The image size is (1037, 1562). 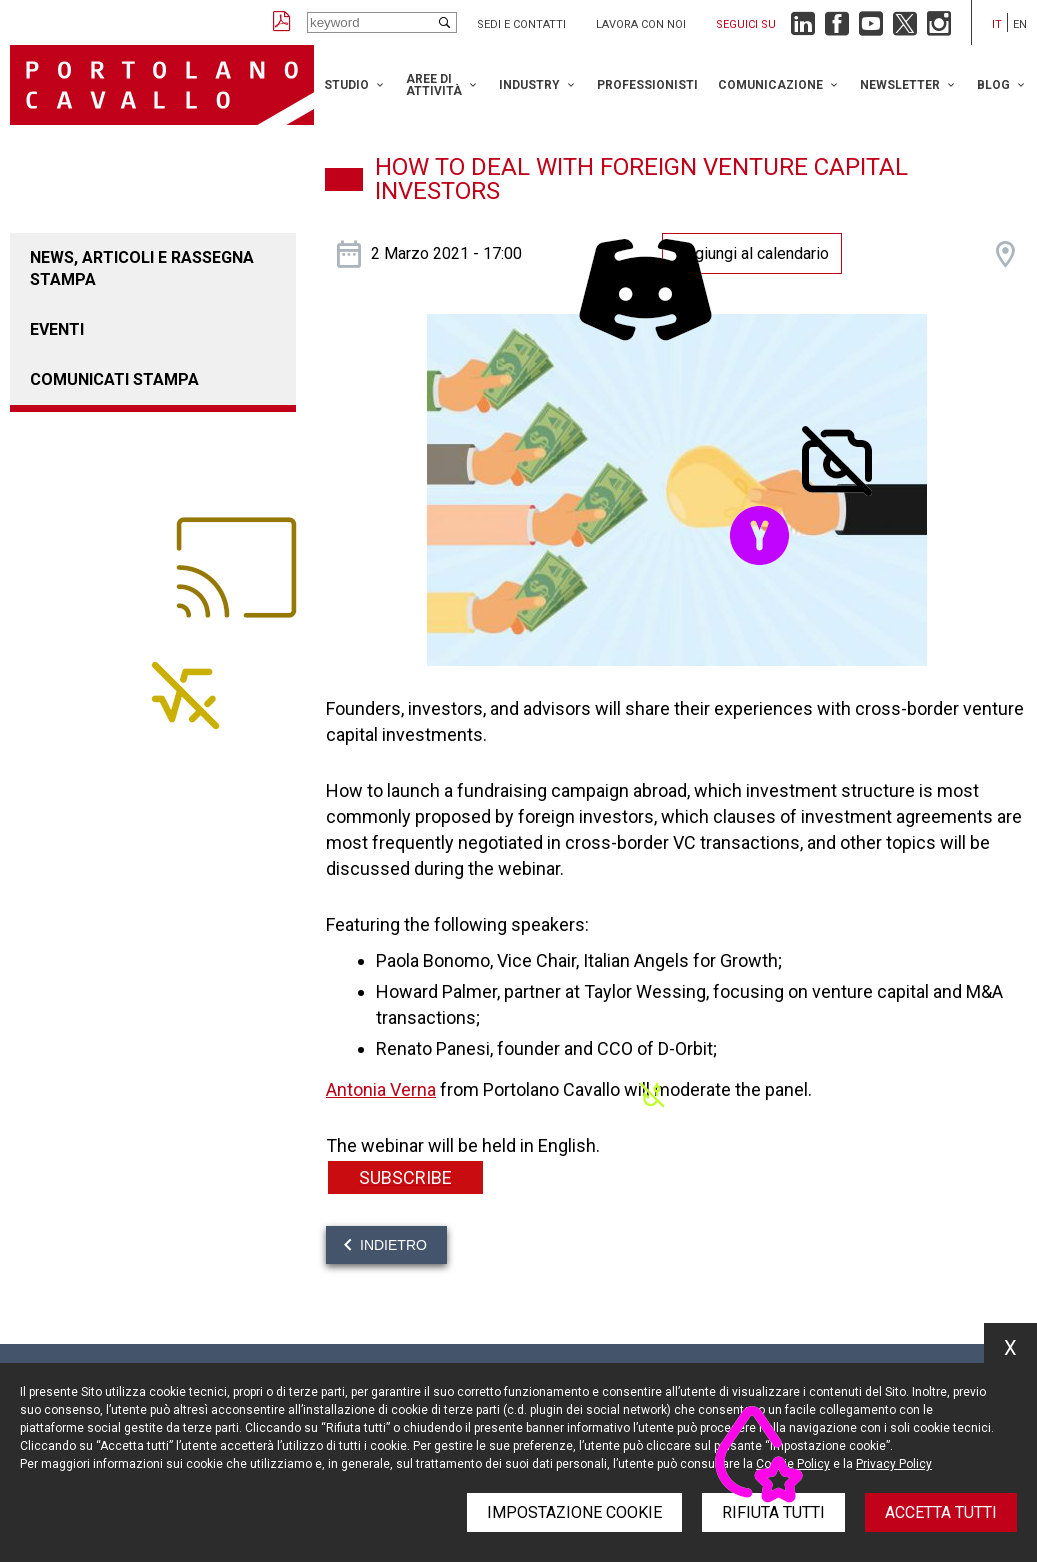 I want to click on disable fishing or hook feature, so click(x=652, y=1095).